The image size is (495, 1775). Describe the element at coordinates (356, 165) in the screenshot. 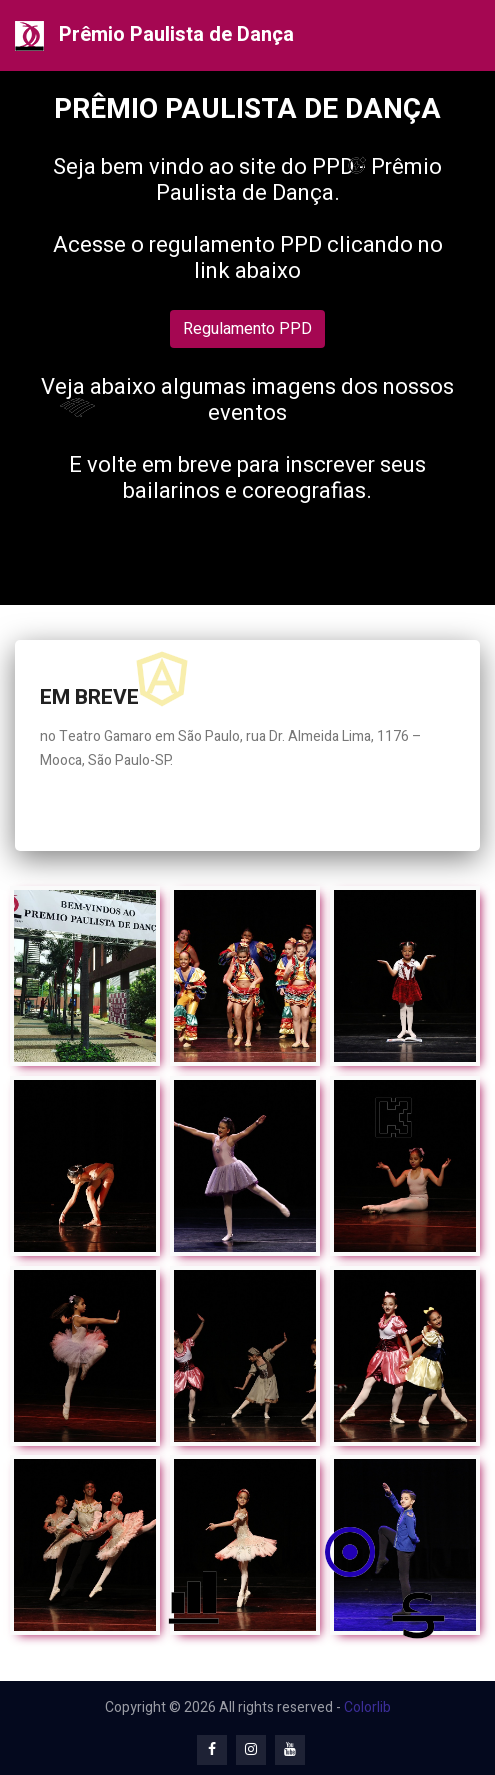

I see `access AI-enhanced DVD or media features` at that location.